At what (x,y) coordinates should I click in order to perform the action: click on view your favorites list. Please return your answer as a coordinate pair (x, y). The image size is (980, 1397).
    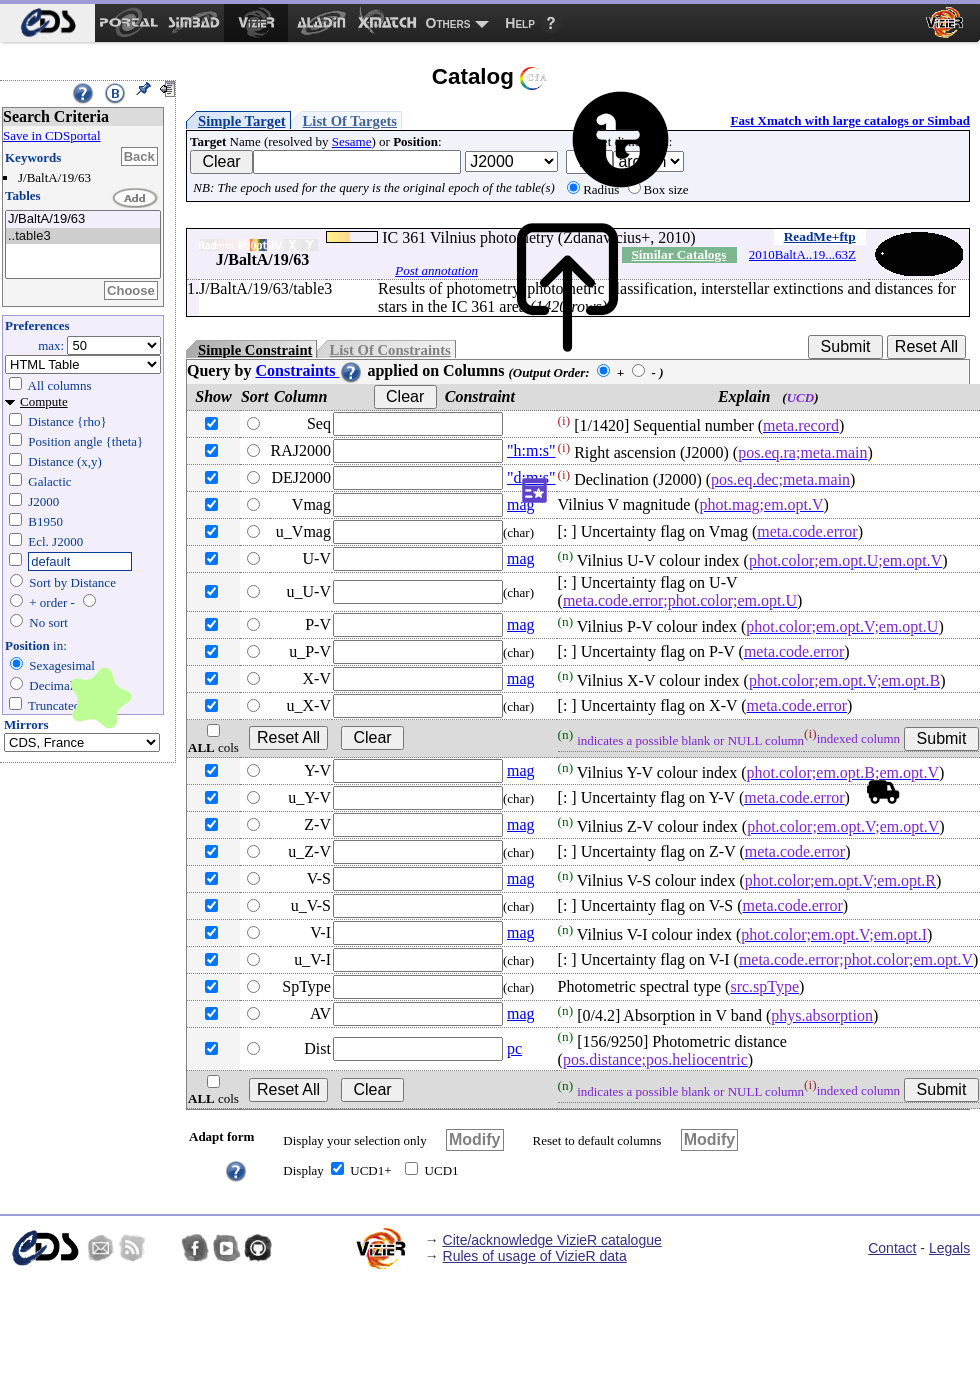
    Looking at the image, I should click on (534, 490).